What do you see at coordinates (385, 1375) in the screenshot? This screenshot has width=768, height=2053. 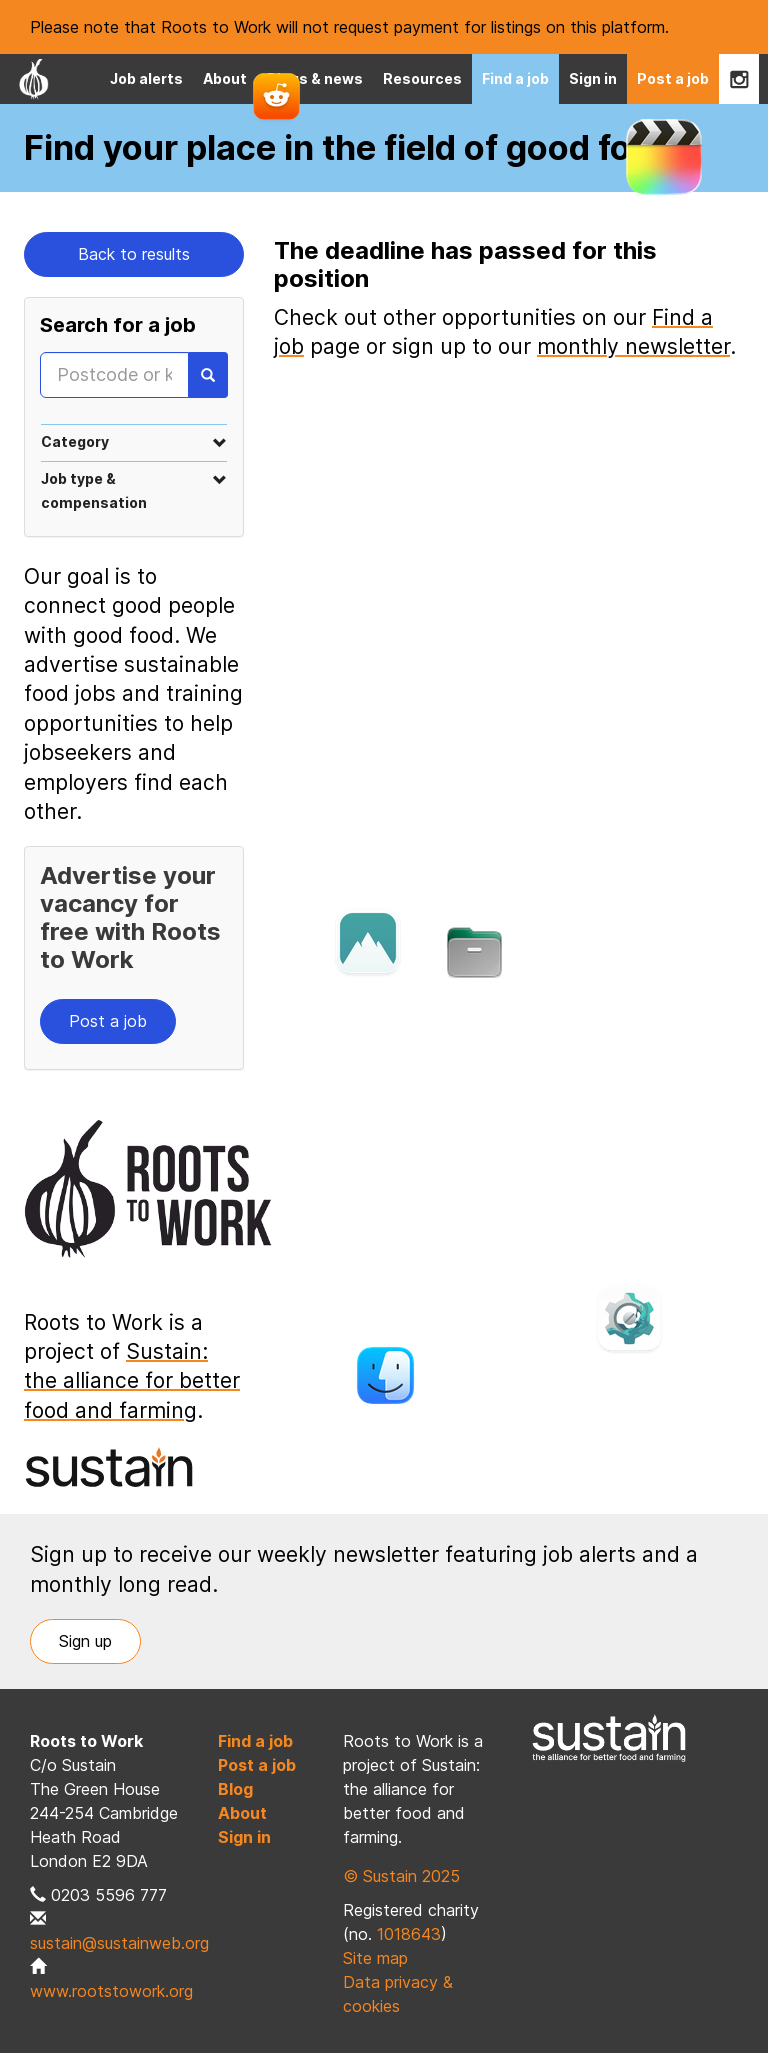 I see `open Finder to browse files and folders` at bounding box center [385, 1375].